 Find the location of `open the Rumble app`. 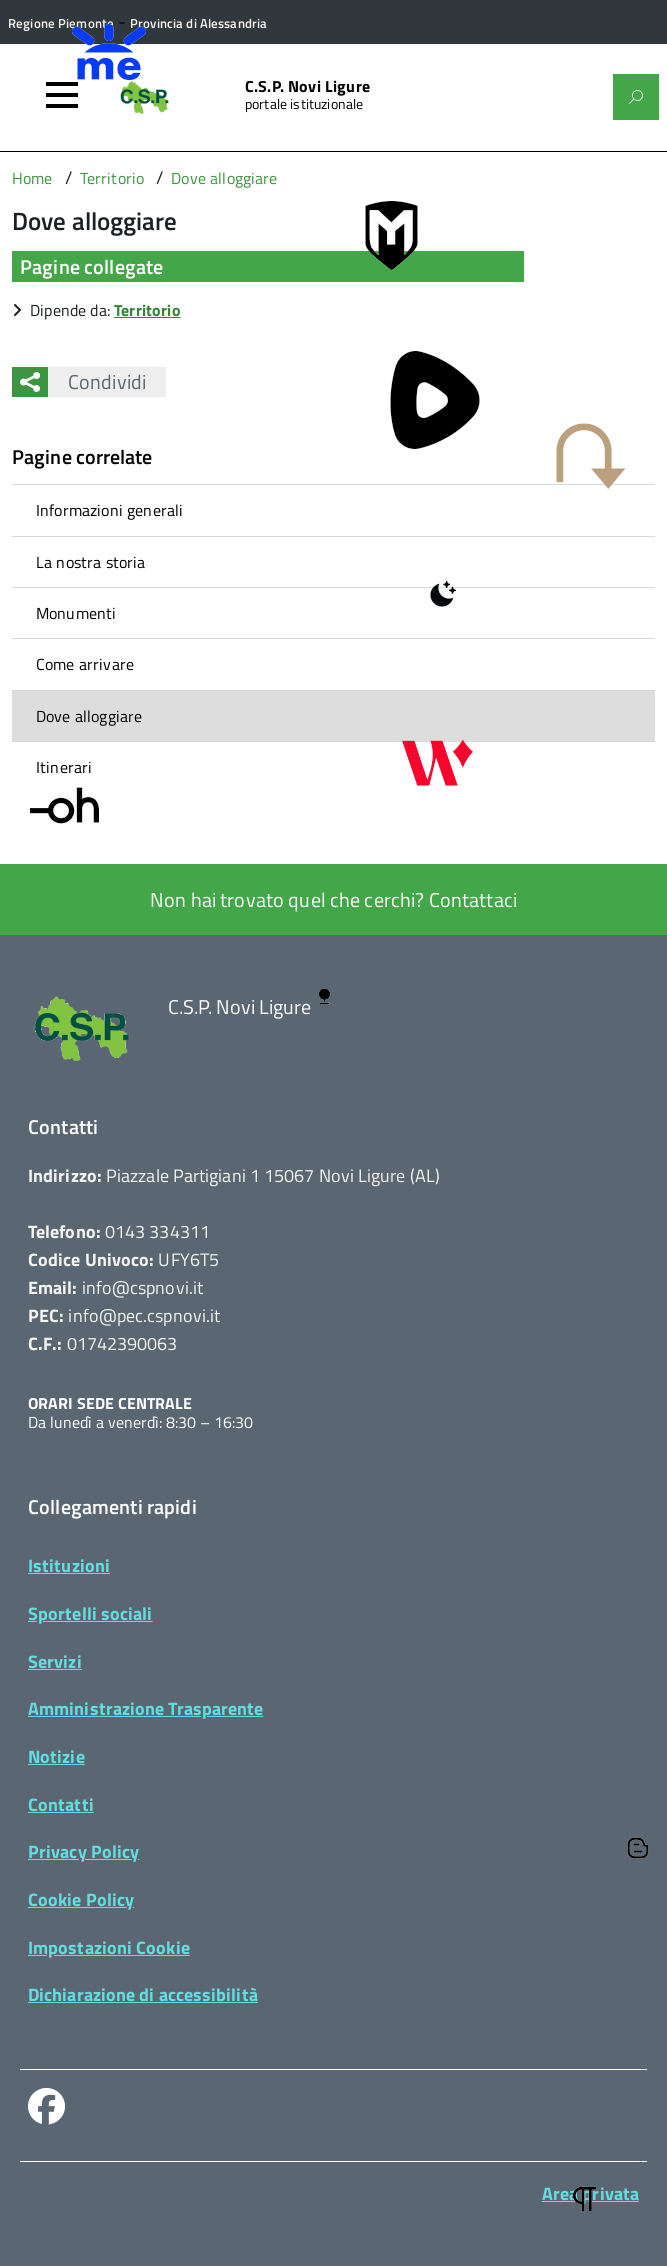

open the Rumble app is located at coordinates (435, 400).